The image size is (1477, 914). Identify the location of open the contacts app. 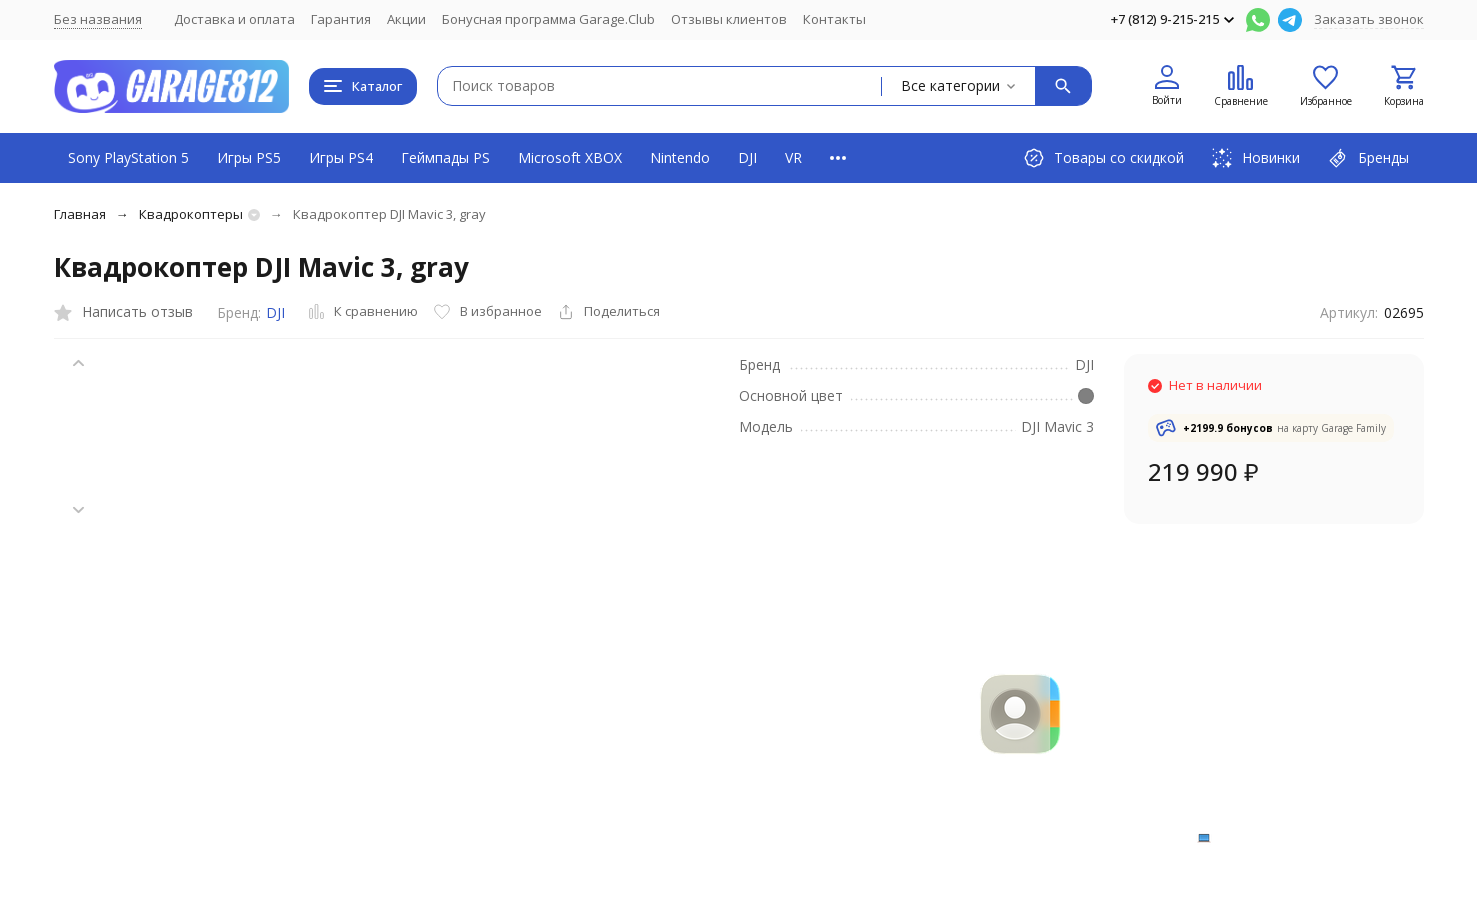
(1020, 714).